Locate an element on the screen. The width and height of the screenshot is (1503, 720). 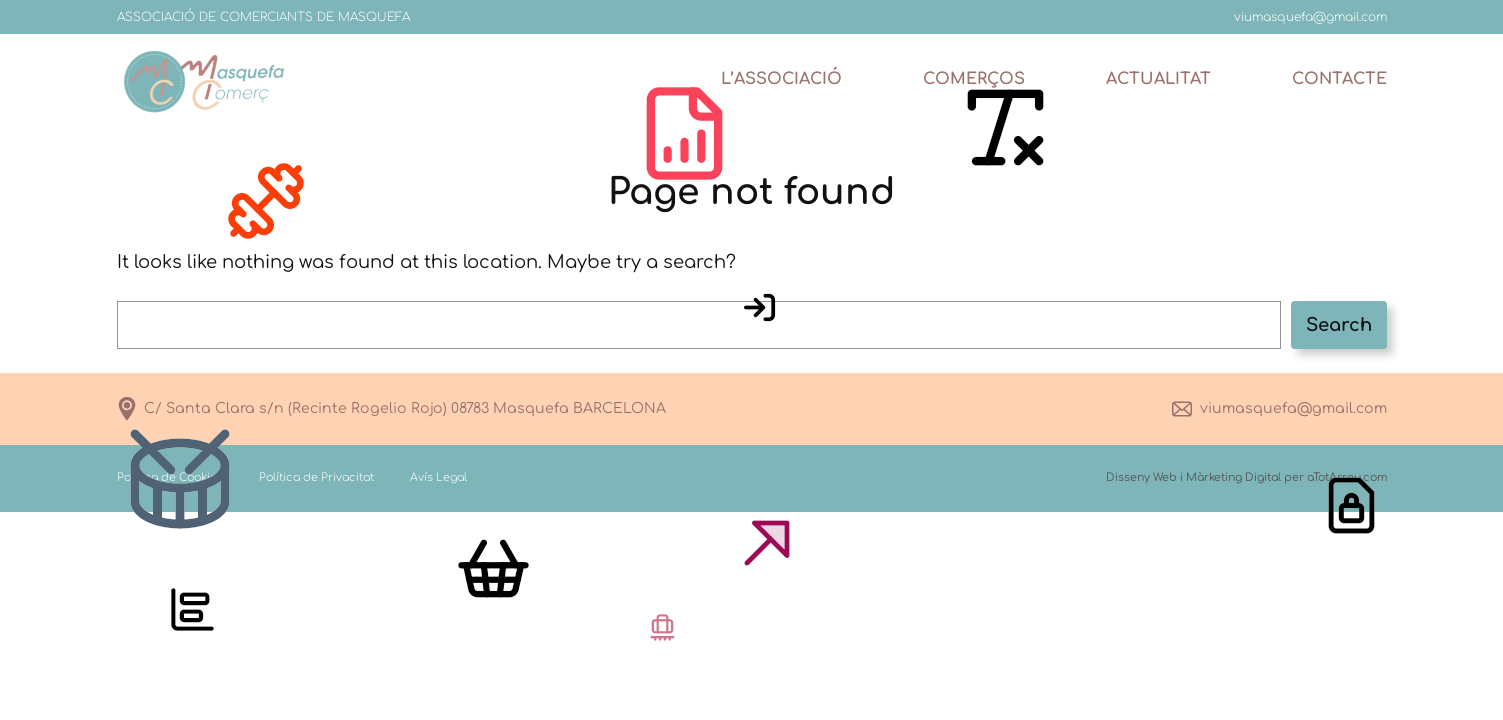
log in to your account is located at coordinates (759, 307).